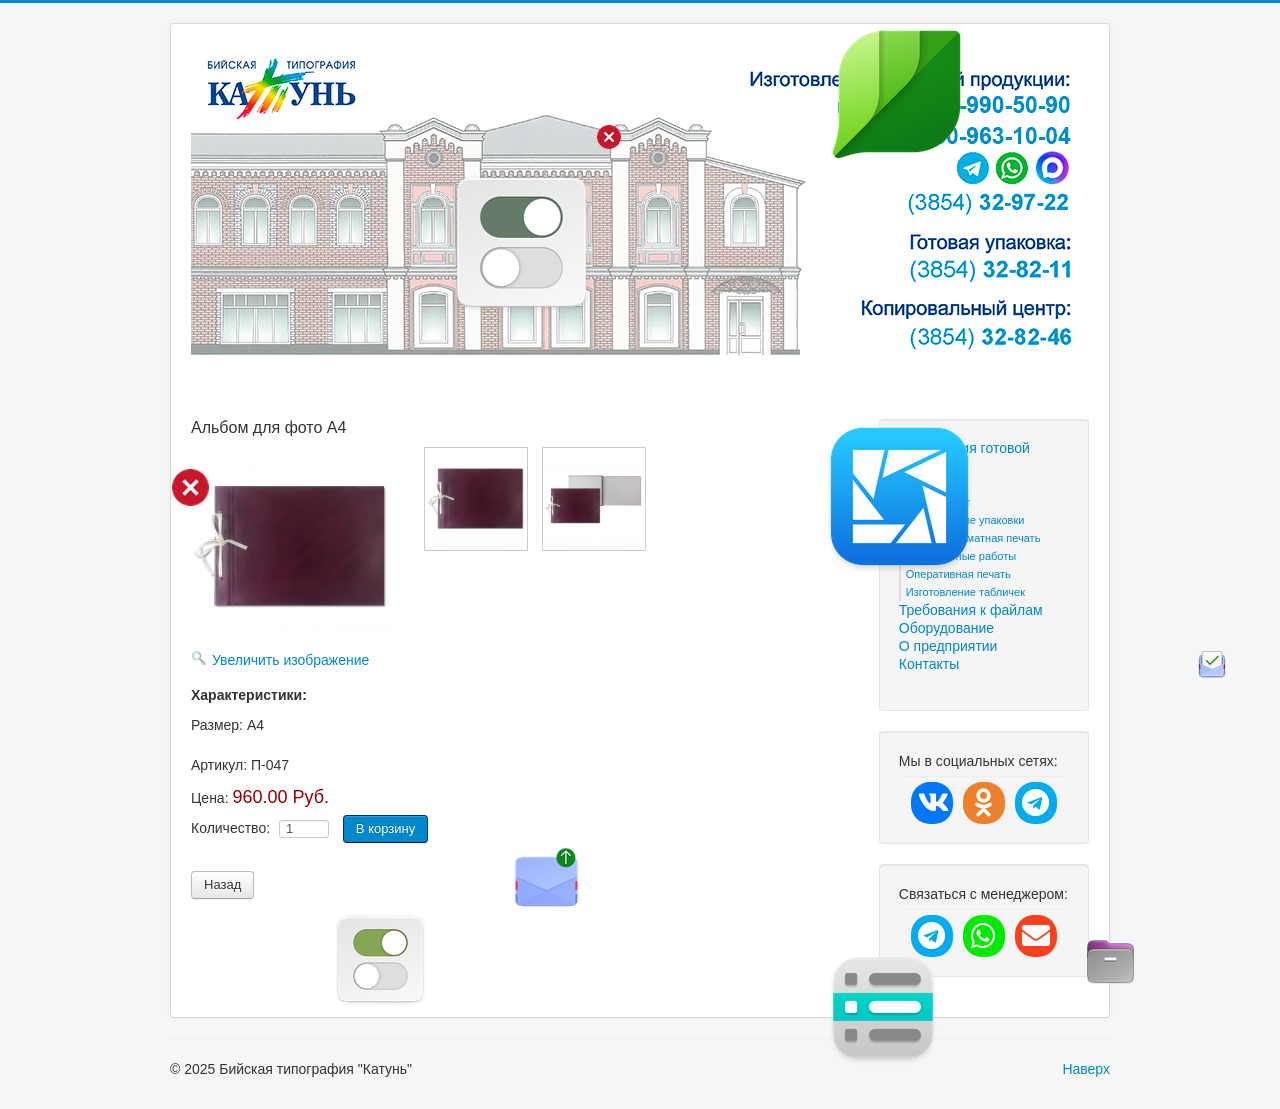  I want to click on open system tweaks or customization settings, so click(521, 242).